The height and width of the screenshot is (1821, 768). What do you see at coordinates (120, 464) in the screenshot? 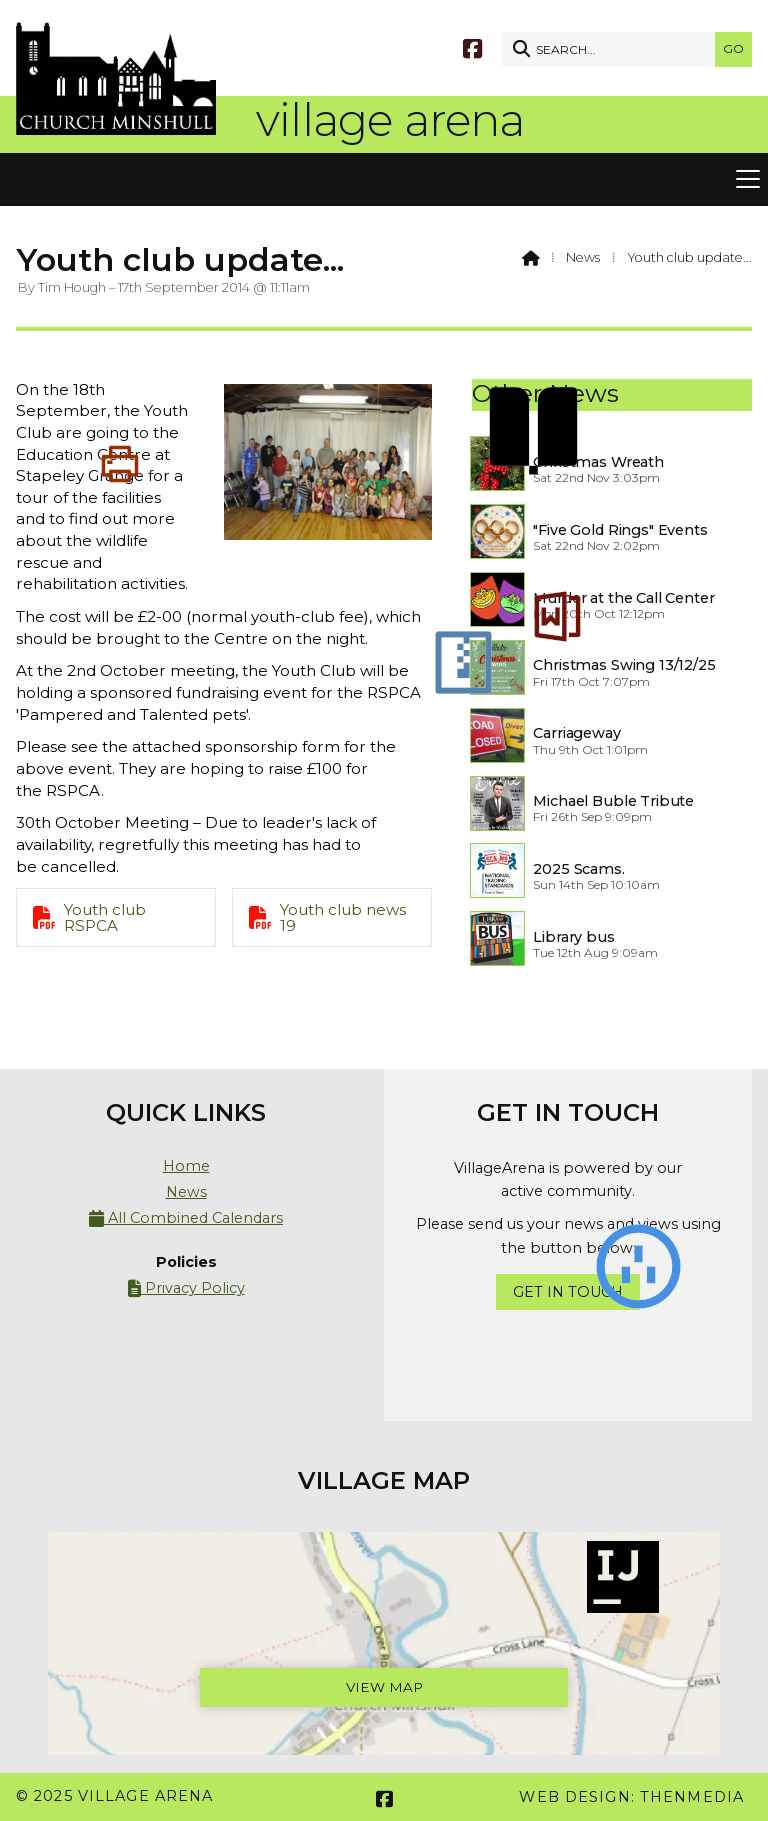
I see `print the current document` at bounding box center [120, 464].